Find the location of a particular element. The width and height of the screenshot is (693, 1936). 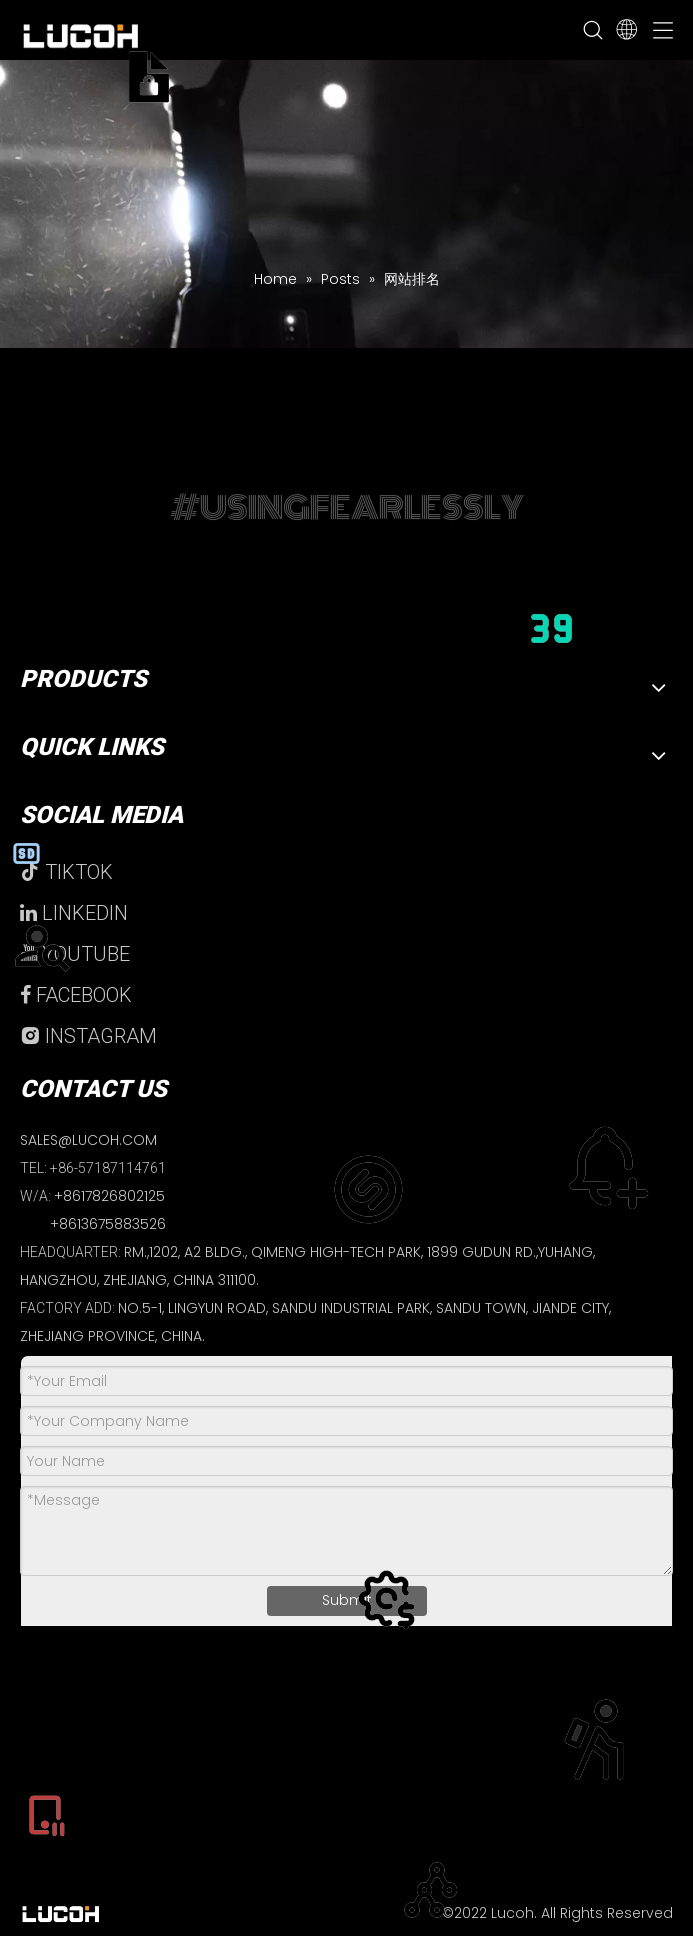

pause media playback on tablet device is located at coordinates (45, 1815).